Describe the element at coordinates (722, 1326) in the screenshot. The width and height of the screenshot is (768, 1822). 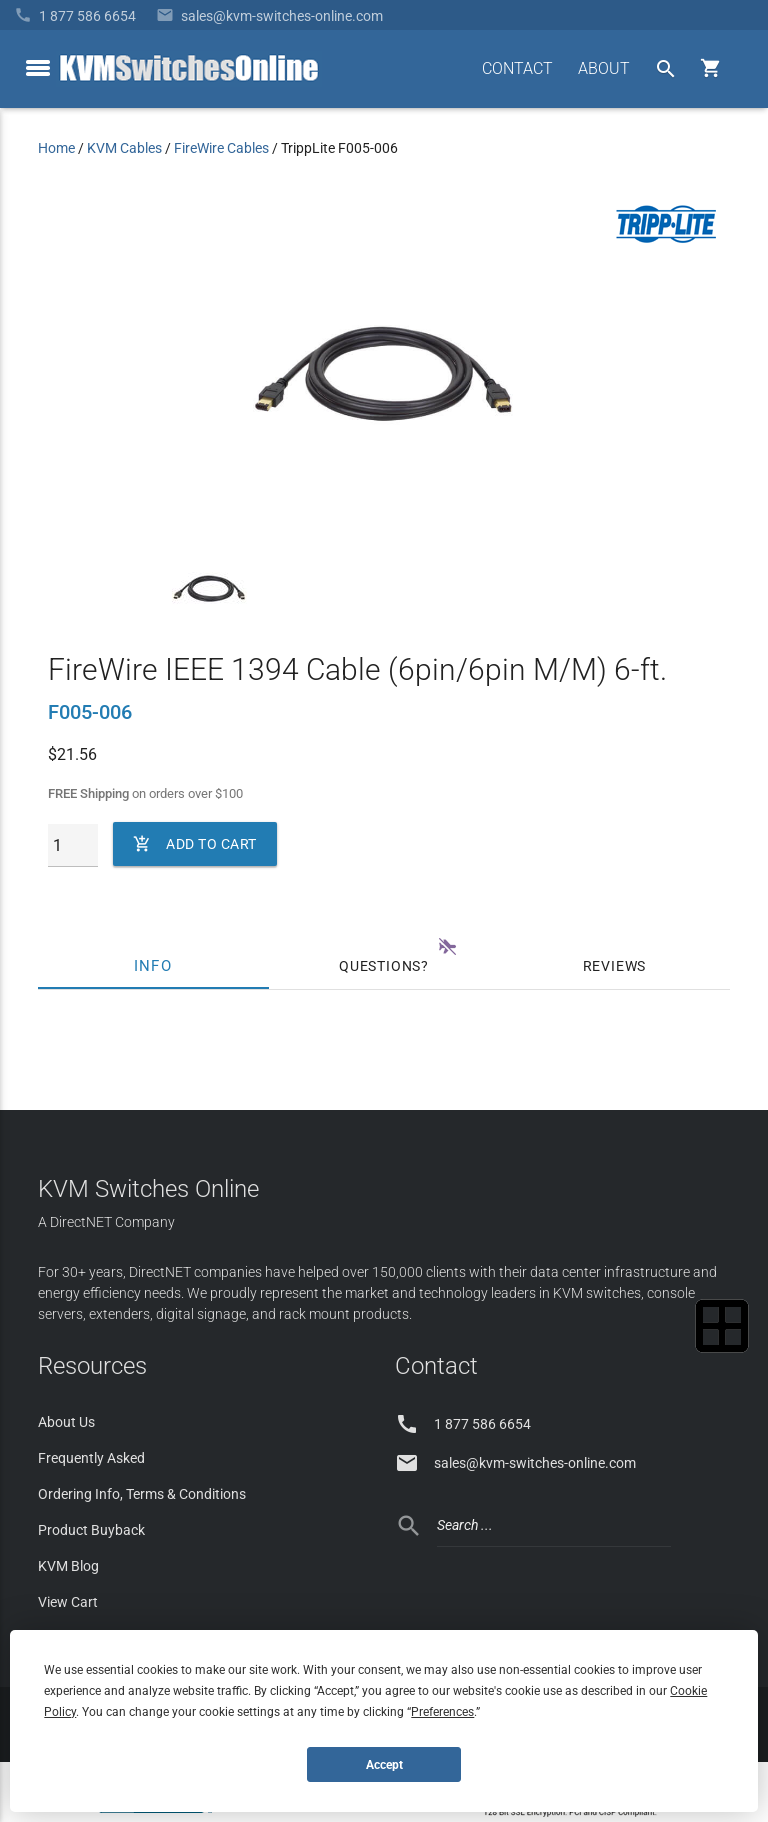
I see `switch to grid view` at that location.